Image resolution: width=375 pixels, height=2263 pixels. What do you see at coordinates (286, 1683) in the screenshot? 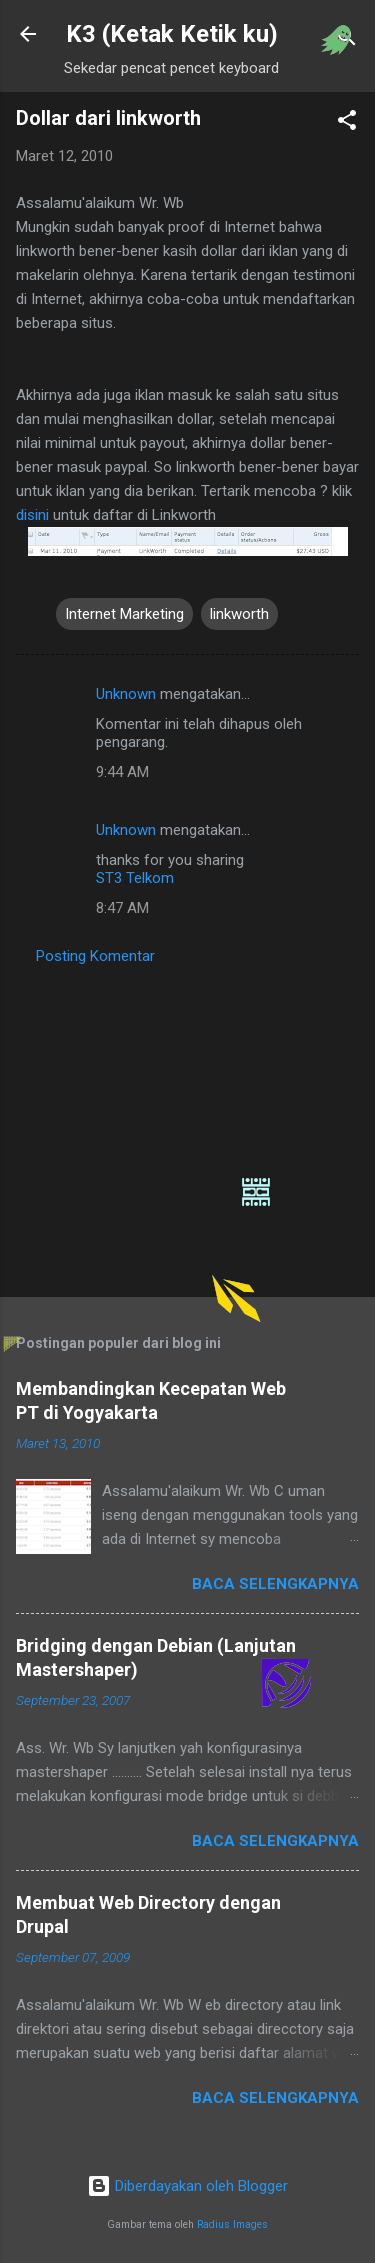
I see `activate voice command or shout ability` at bounding box center [286, 1683].